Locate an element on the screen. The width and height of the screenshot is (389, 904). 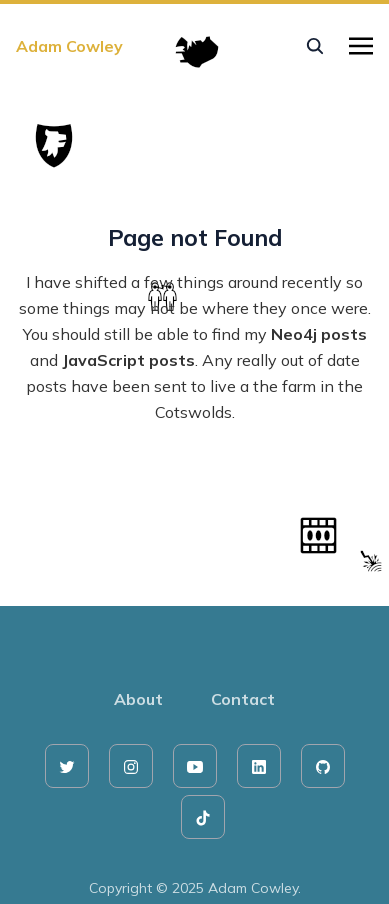
select griffin house or faction emblem is located at coordinates (54, 145).